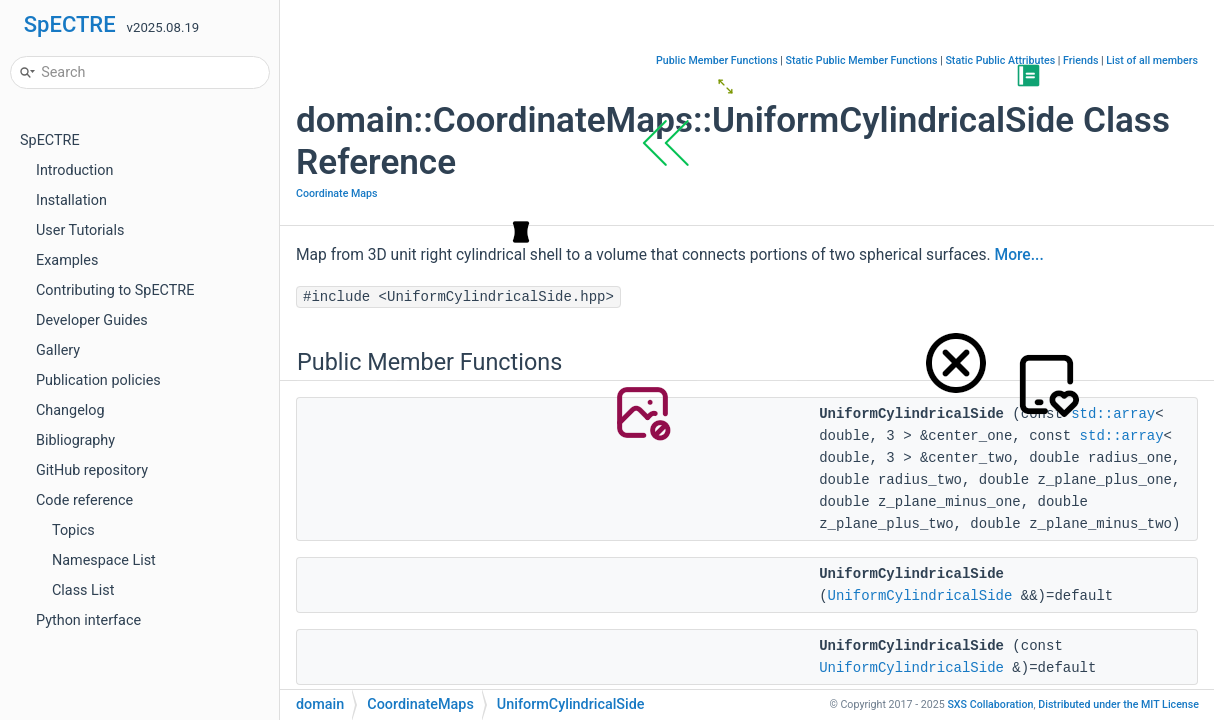 Image resolution: width=1214 pixels, height=720 pixels. I want to click on playstation cross button symbol, so click(956, 363).